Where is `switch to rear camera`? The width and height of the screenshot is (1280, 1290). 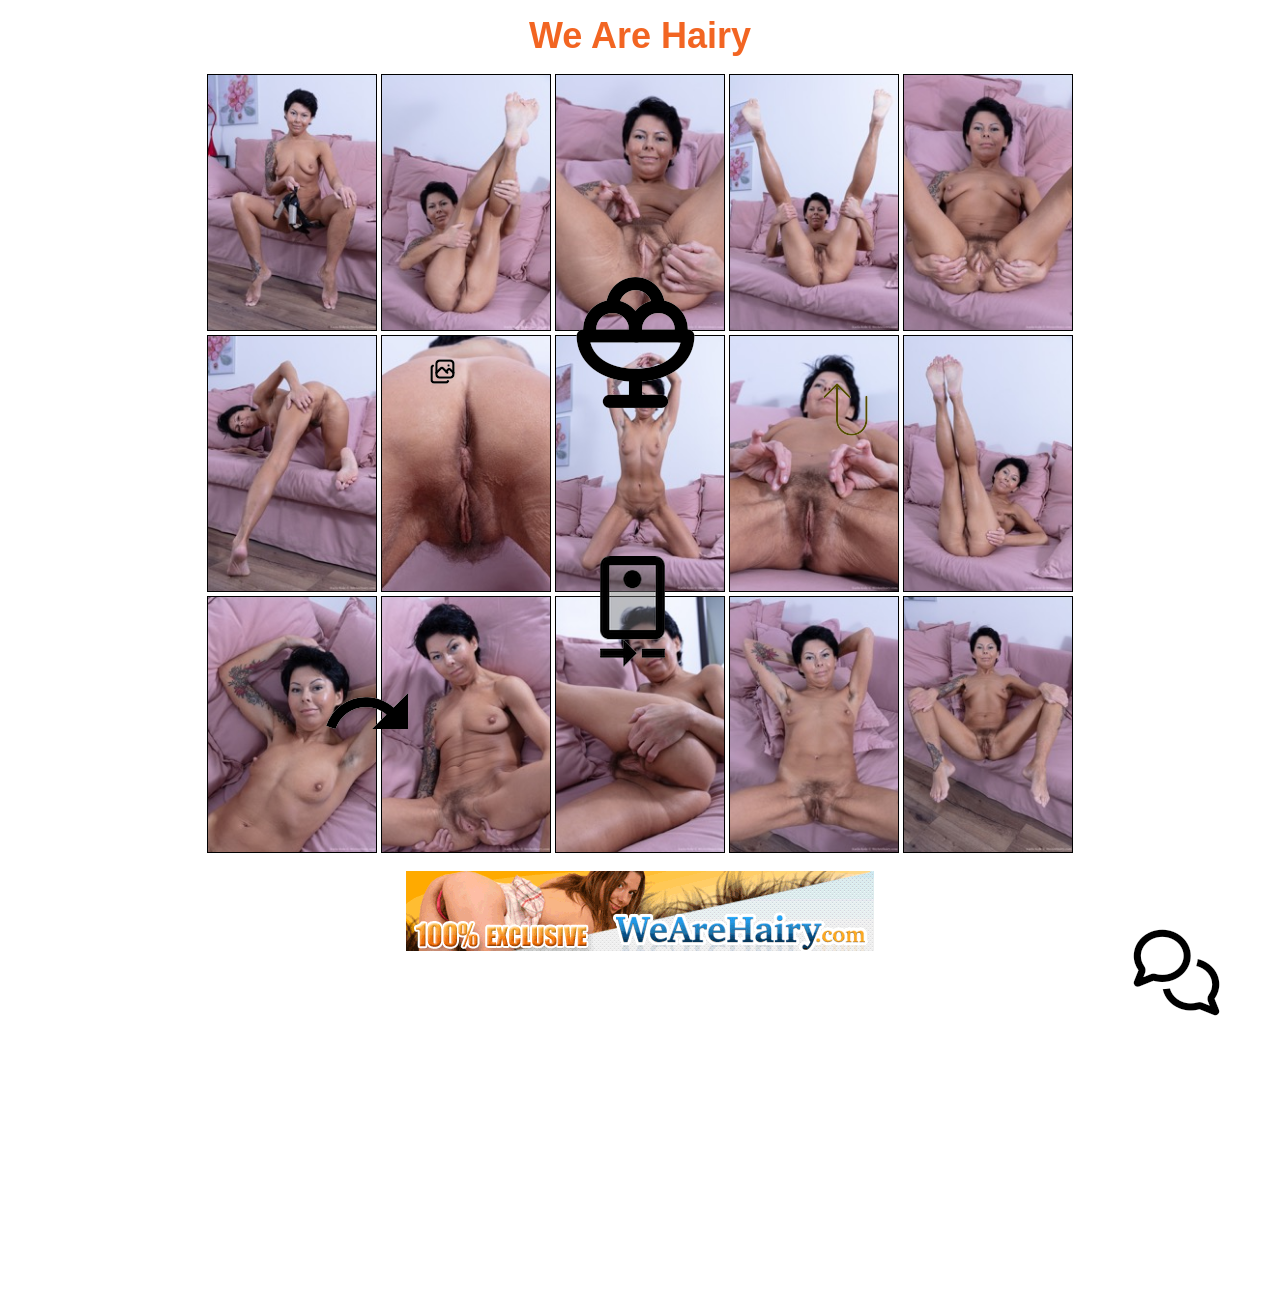 switch to rear camera is located at coordinates (632, 611).